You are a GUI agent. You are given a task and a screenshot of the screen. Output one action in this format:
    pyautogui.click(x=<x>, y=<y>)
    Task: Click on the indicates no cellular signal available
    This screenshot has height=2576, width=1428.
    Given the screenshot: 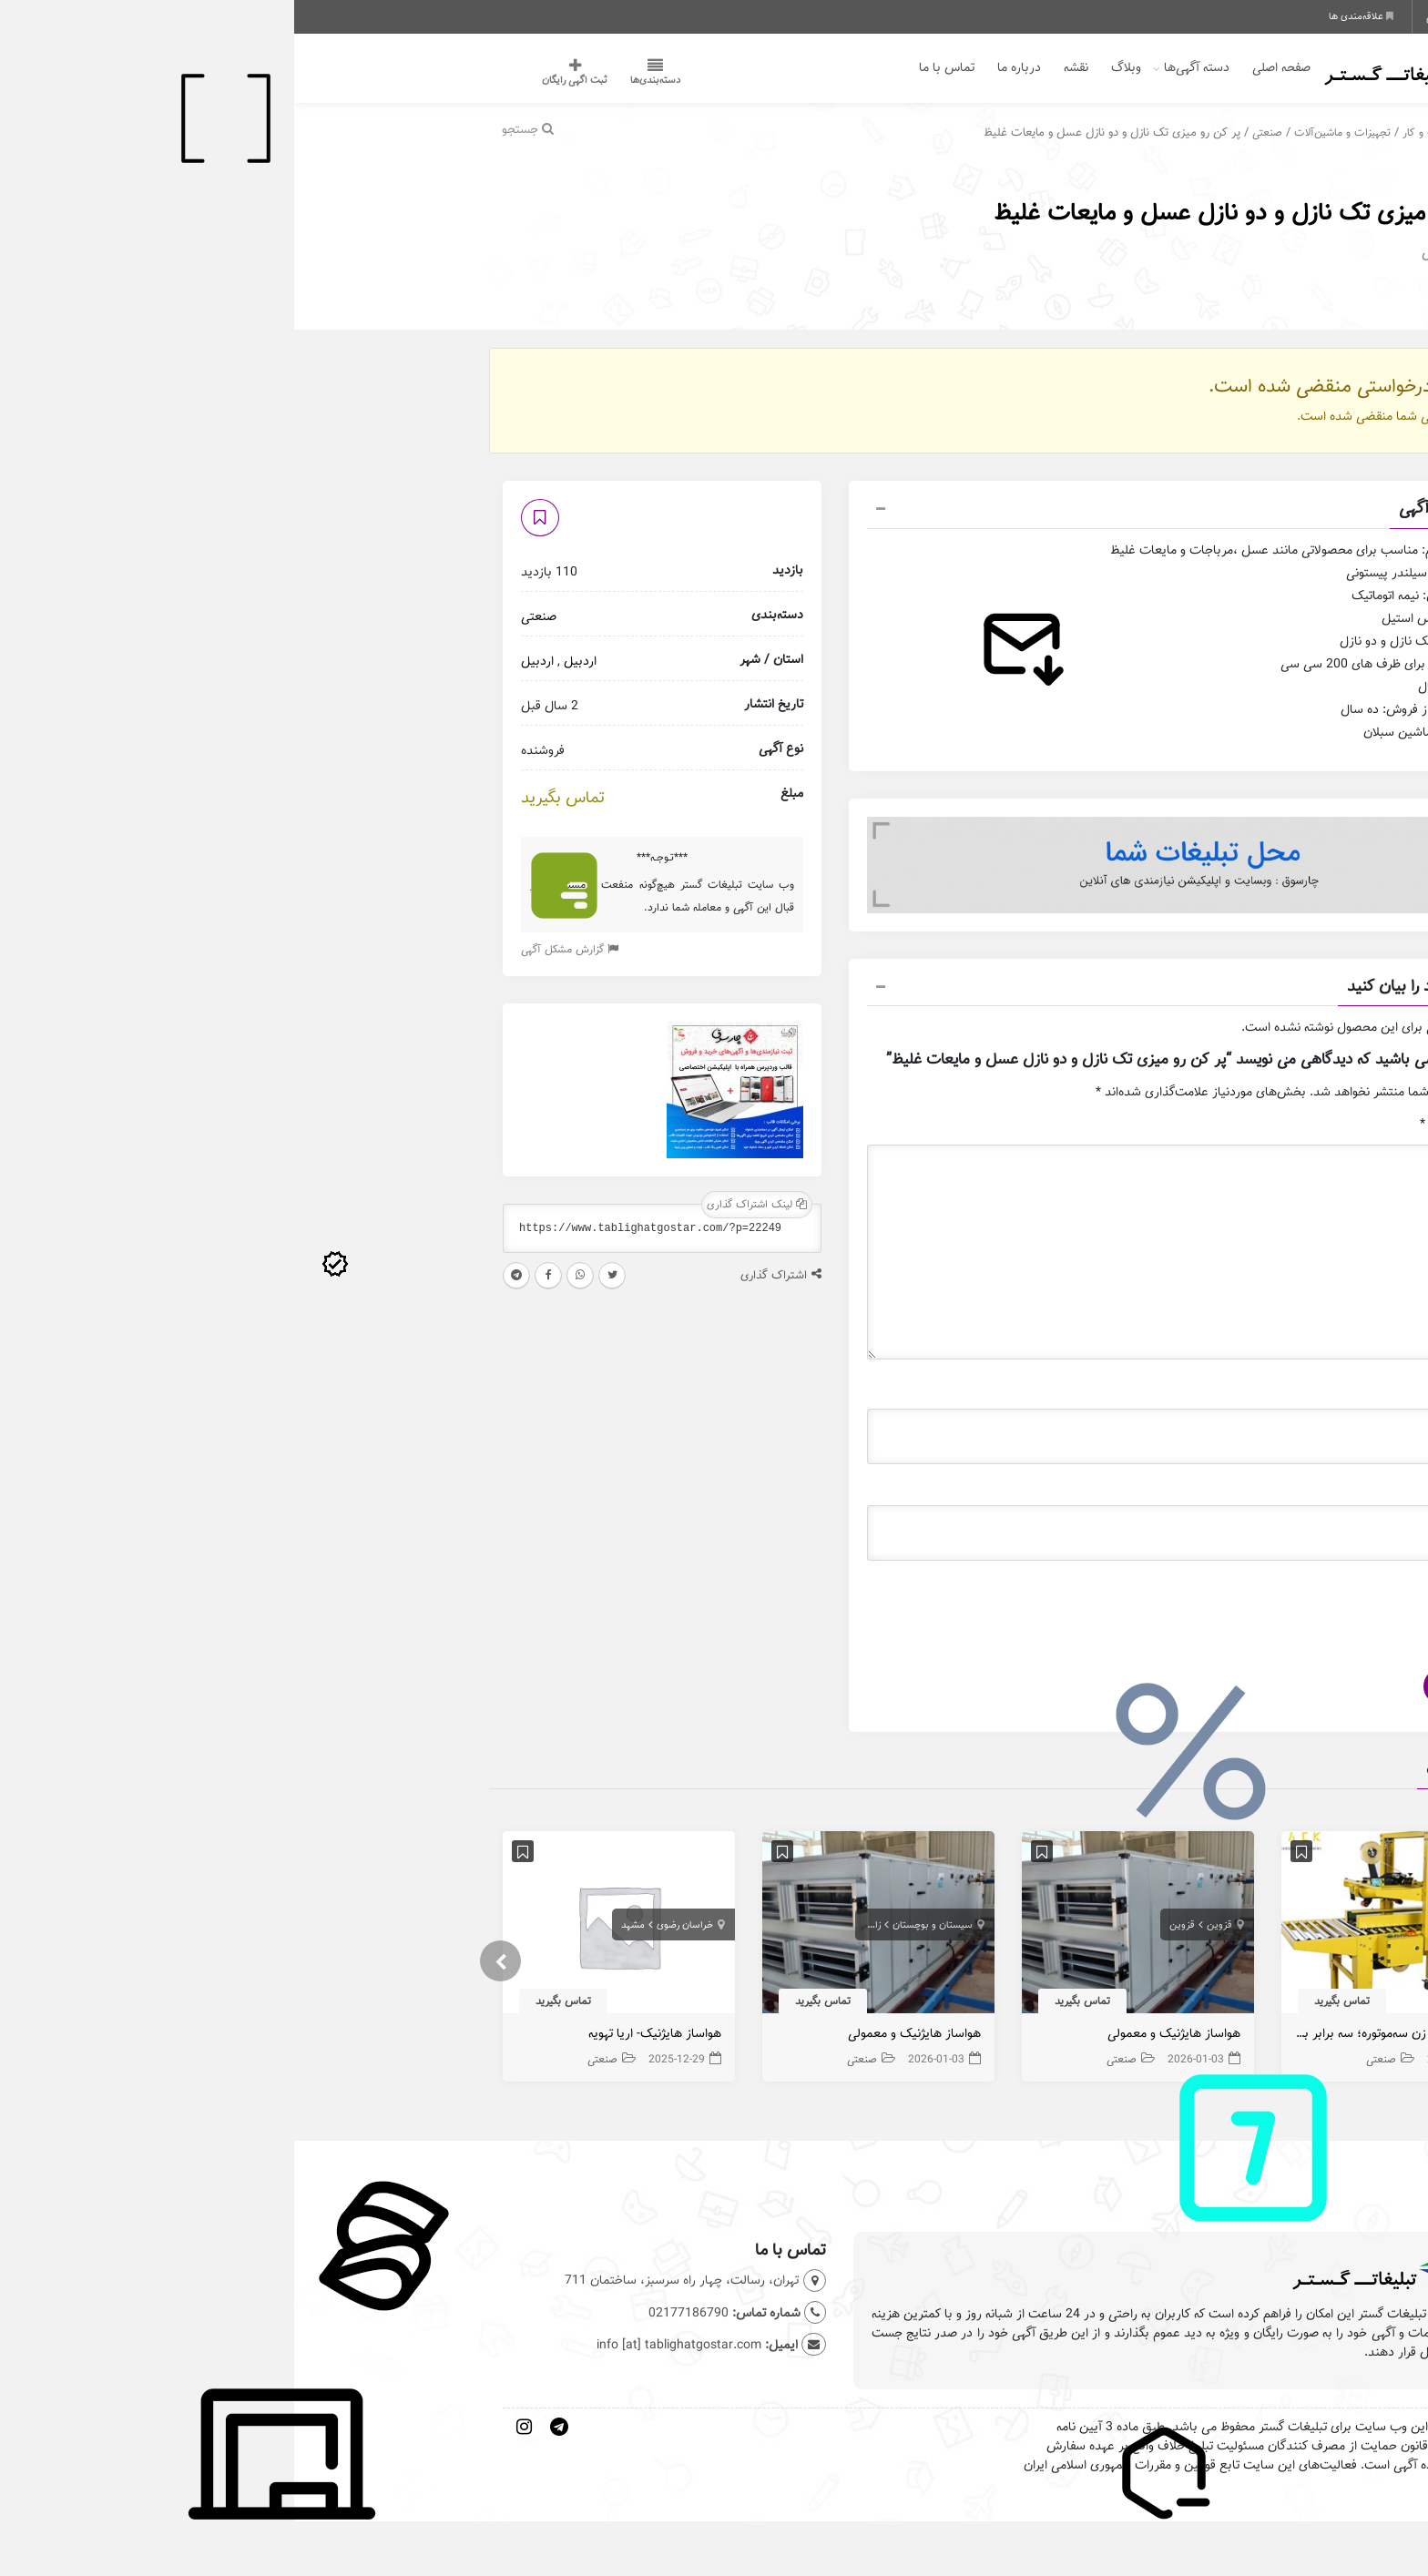 What is the action you would take?
    pyautogui.click(x=1302, y=1046)
    